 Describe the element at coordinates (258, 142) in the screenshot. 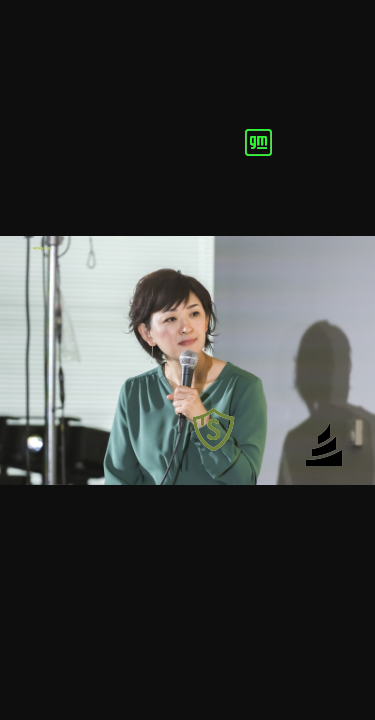

I see `general motors company logo` at that location.